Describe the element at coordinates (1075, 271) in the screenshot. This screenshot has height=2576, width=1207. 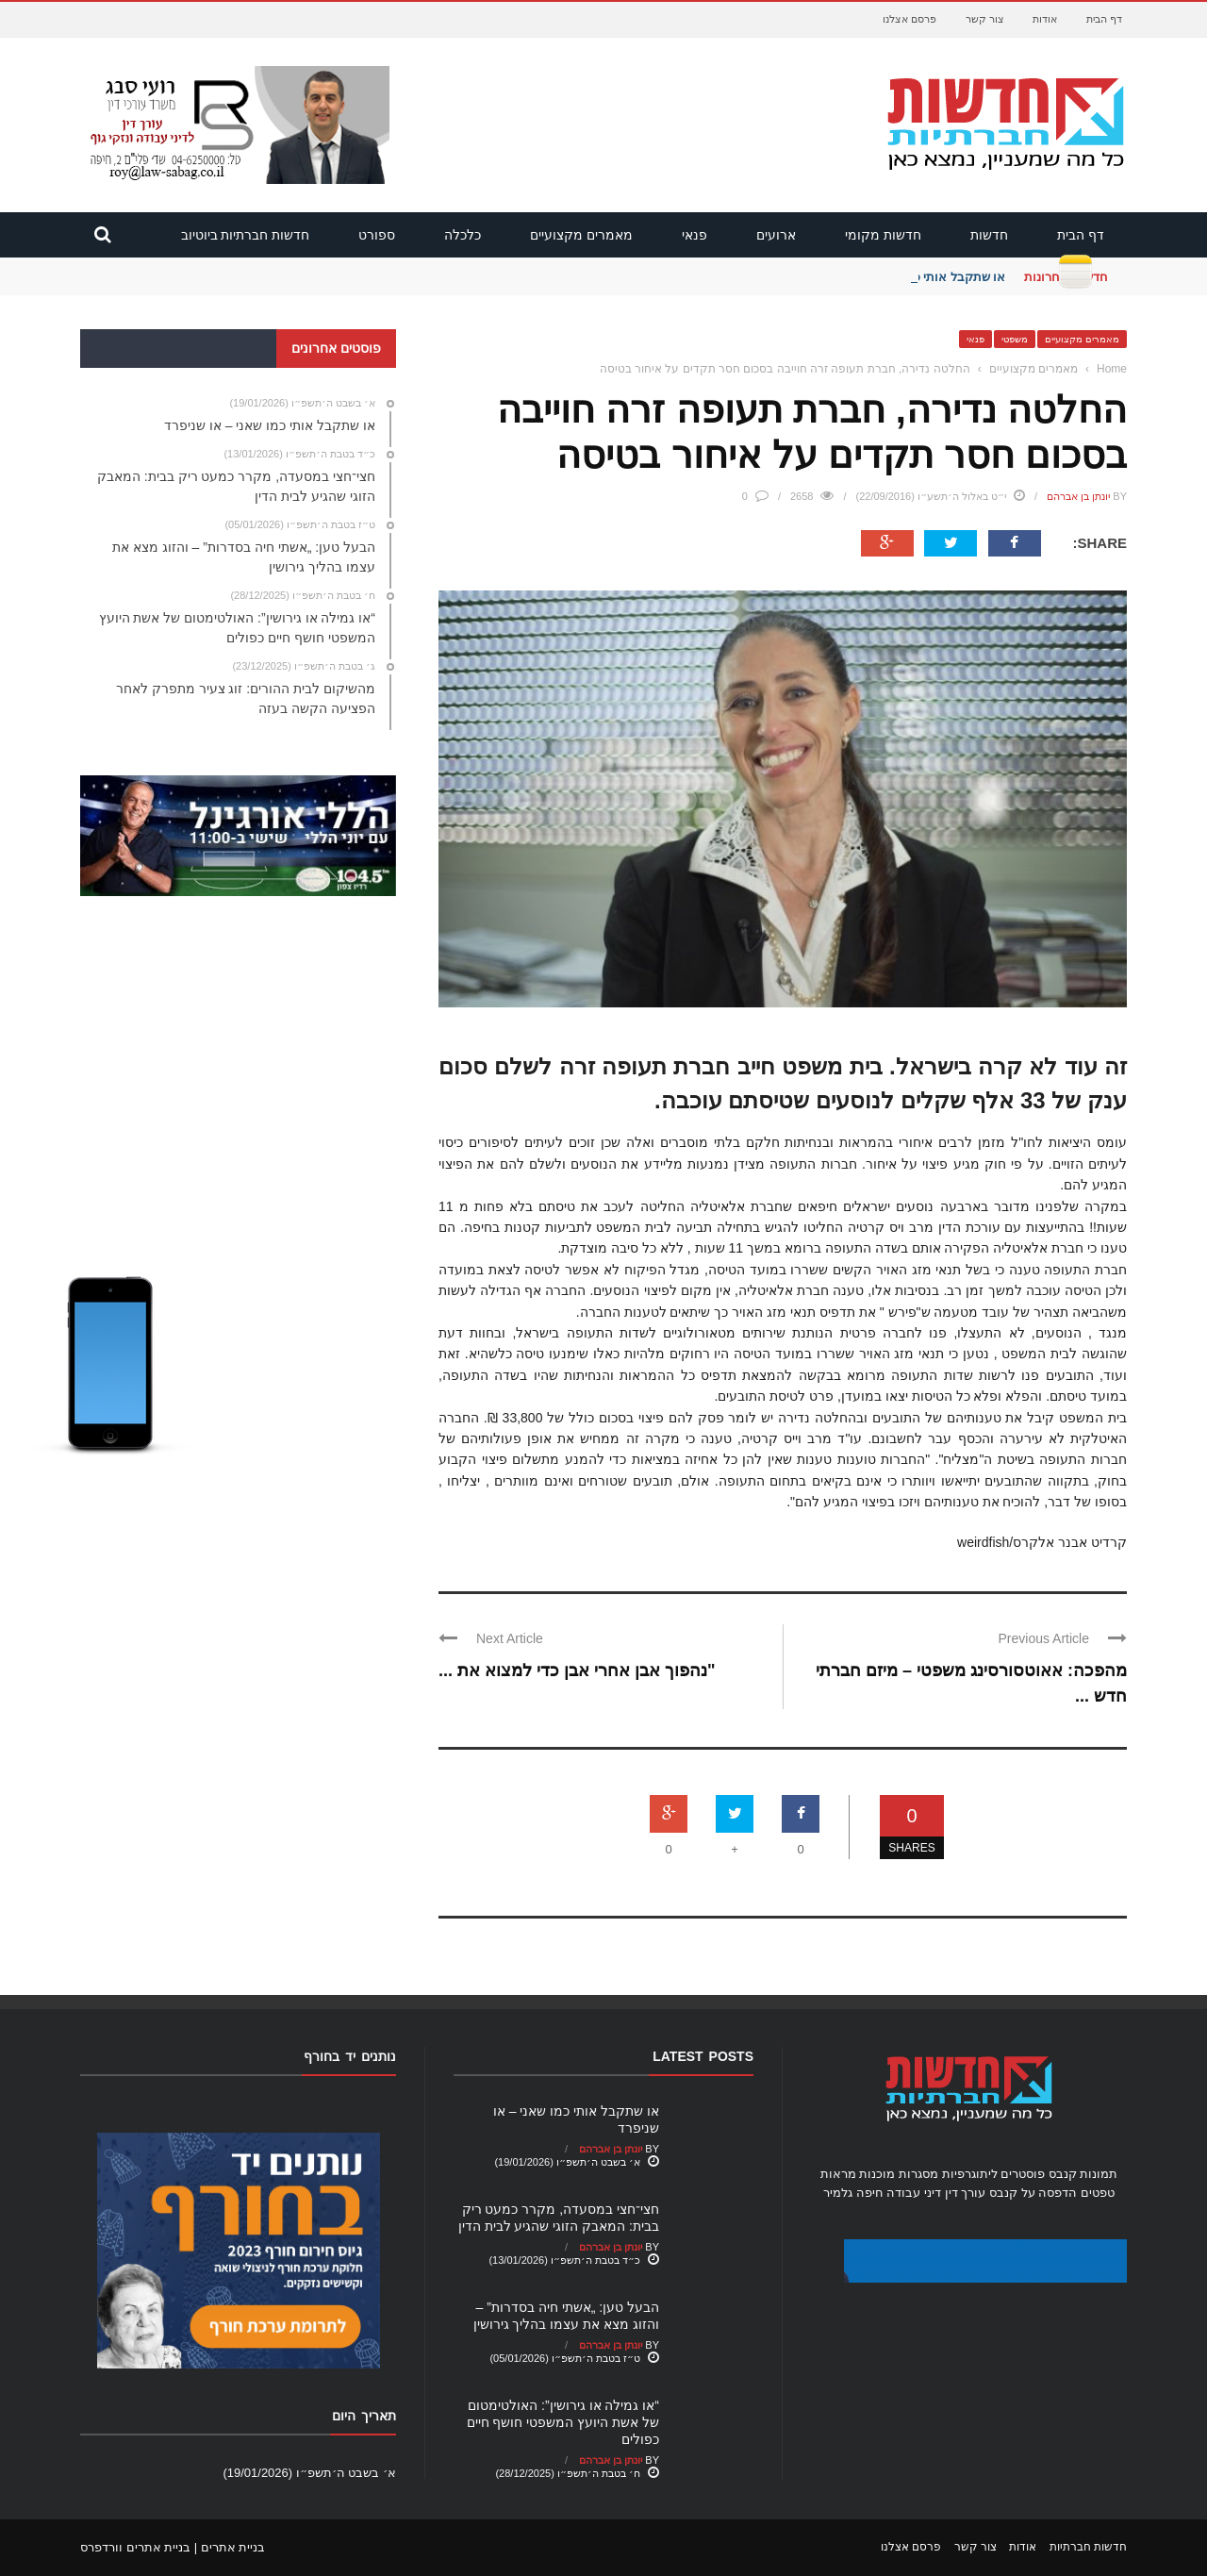
I see `open the notes app` at that location.